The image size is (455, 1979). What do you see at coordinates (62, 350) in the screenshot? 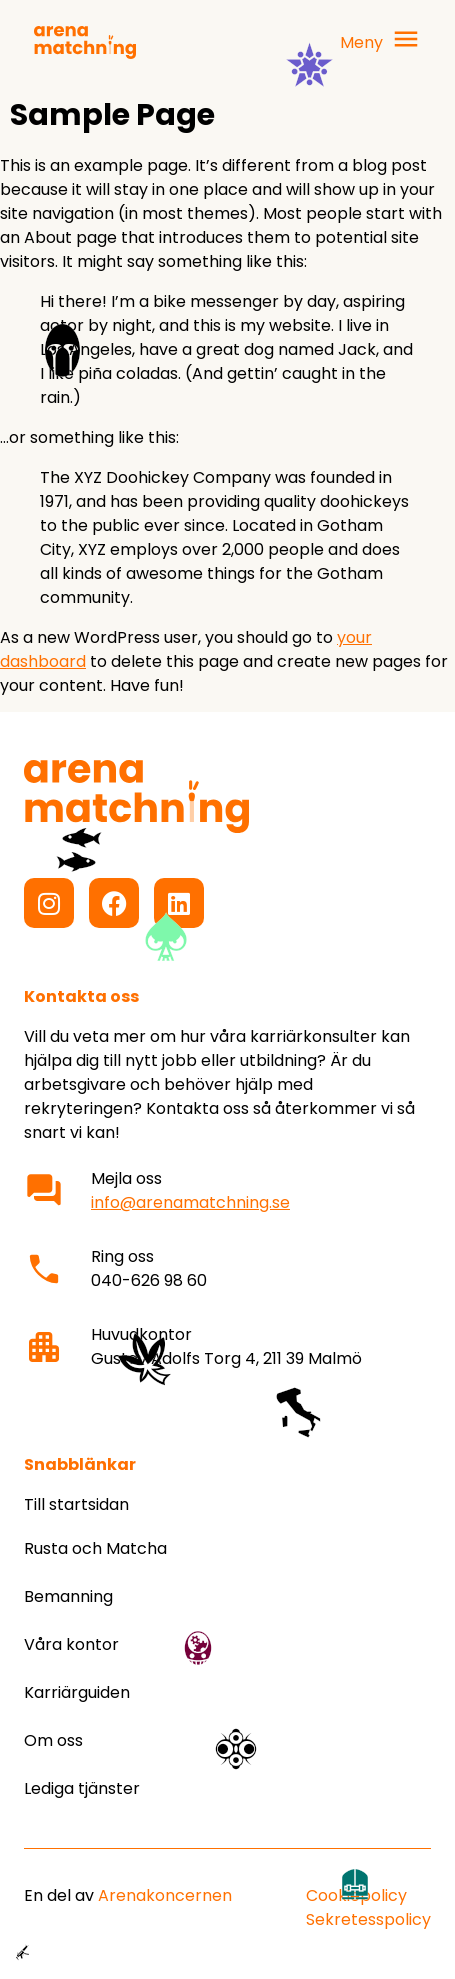
I see `indicates sadness or crying emotion in game` at bounding box center [62, 350].